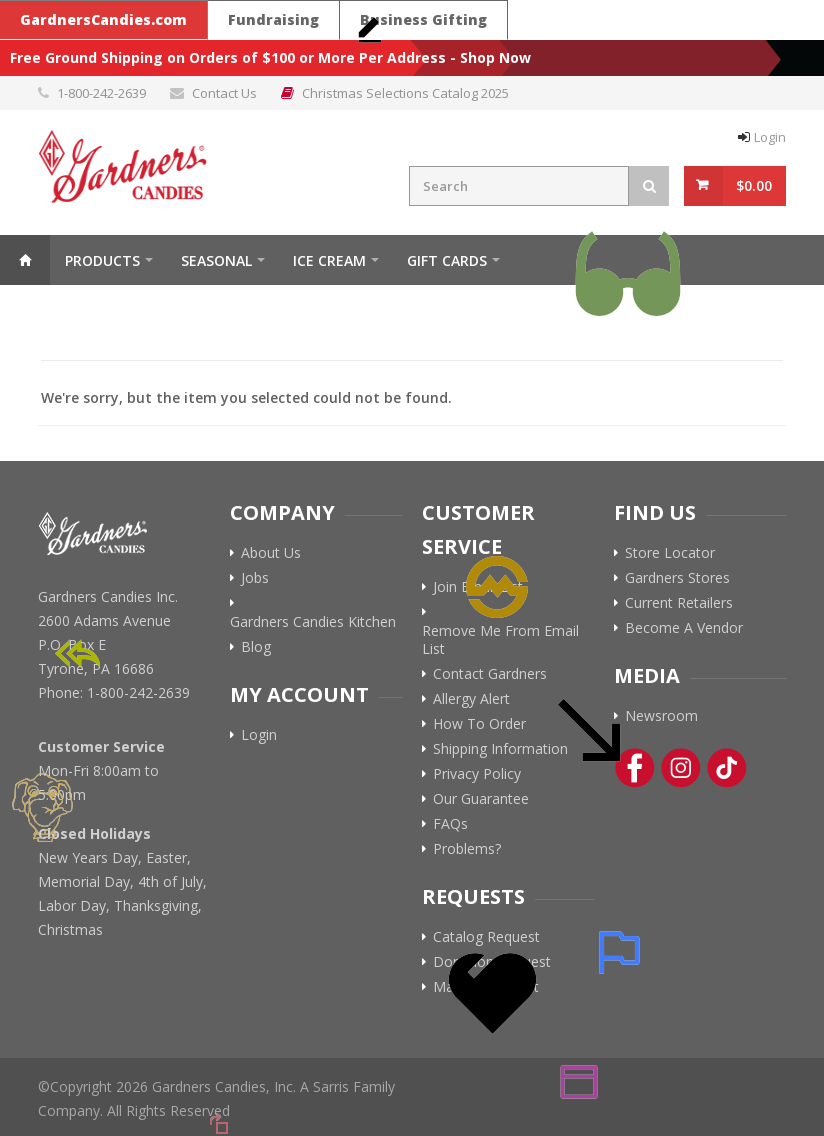  Describe the element at coordinates (42, 807) in the screenshot. I see `packagist logo - php package repository` at that location.